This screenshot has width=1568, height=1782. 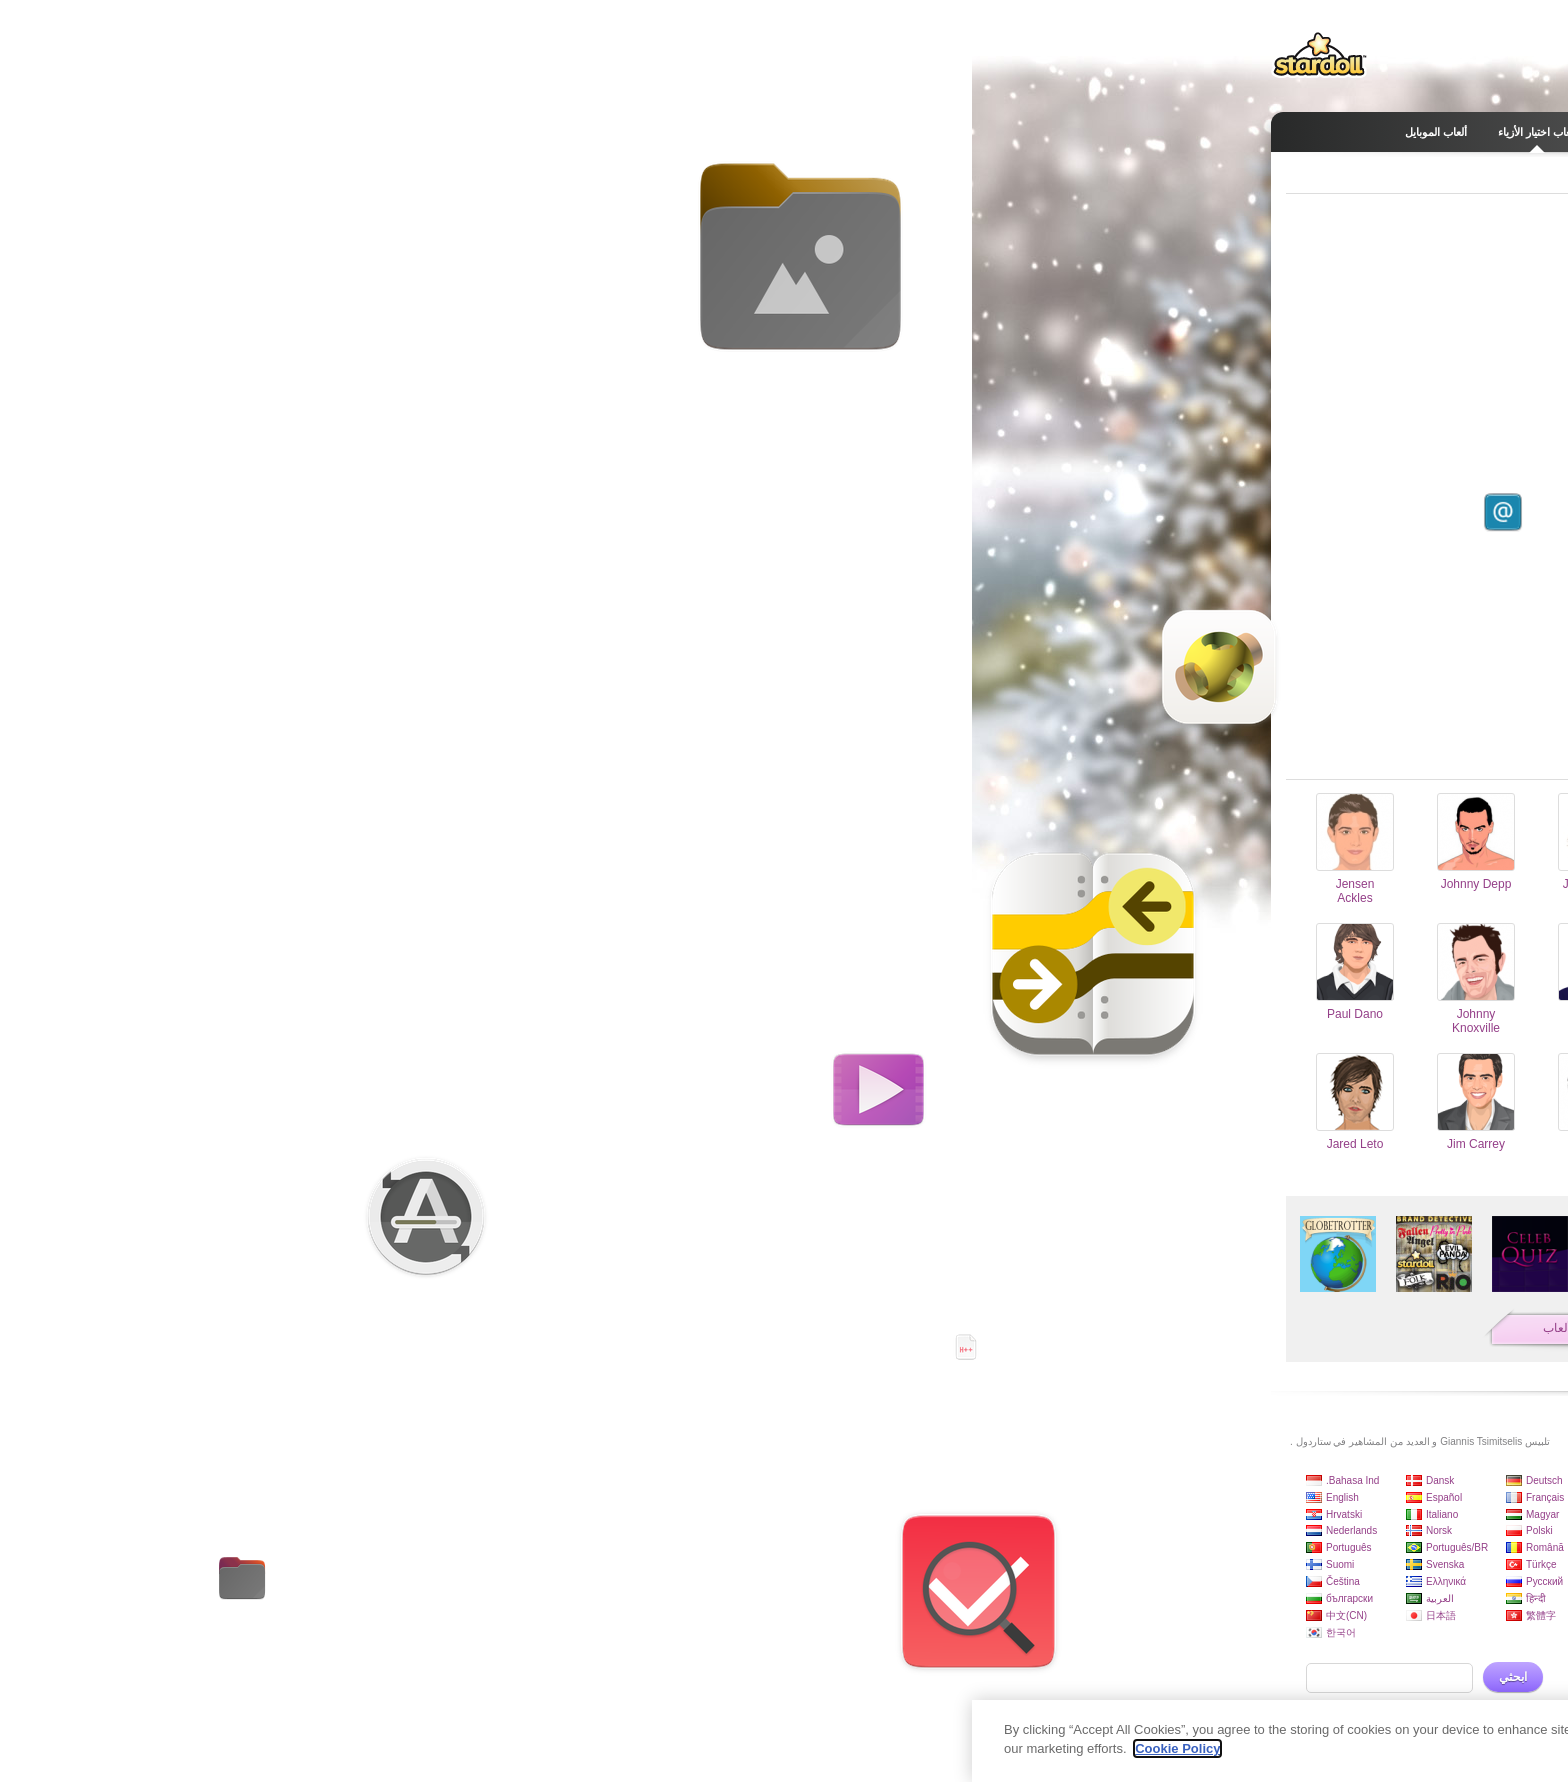 I want to click on open a folder or directory, so click(x=242, y=1578).